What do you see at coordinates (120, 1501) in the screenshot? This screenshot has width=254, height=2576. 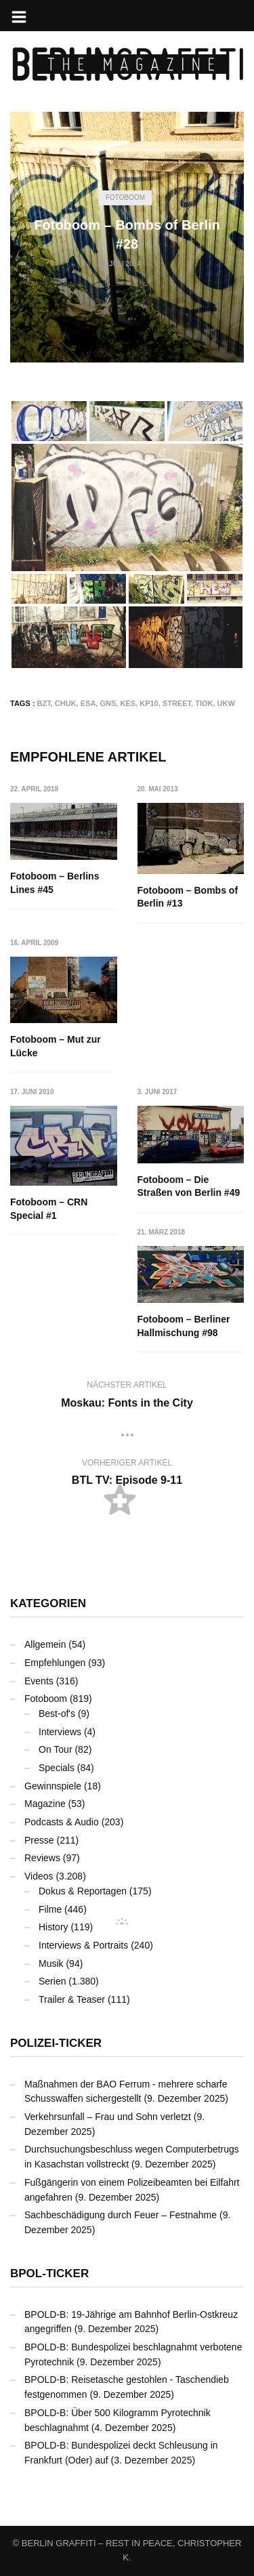 I see `add to favorites` at bounding box center [120, 1501].